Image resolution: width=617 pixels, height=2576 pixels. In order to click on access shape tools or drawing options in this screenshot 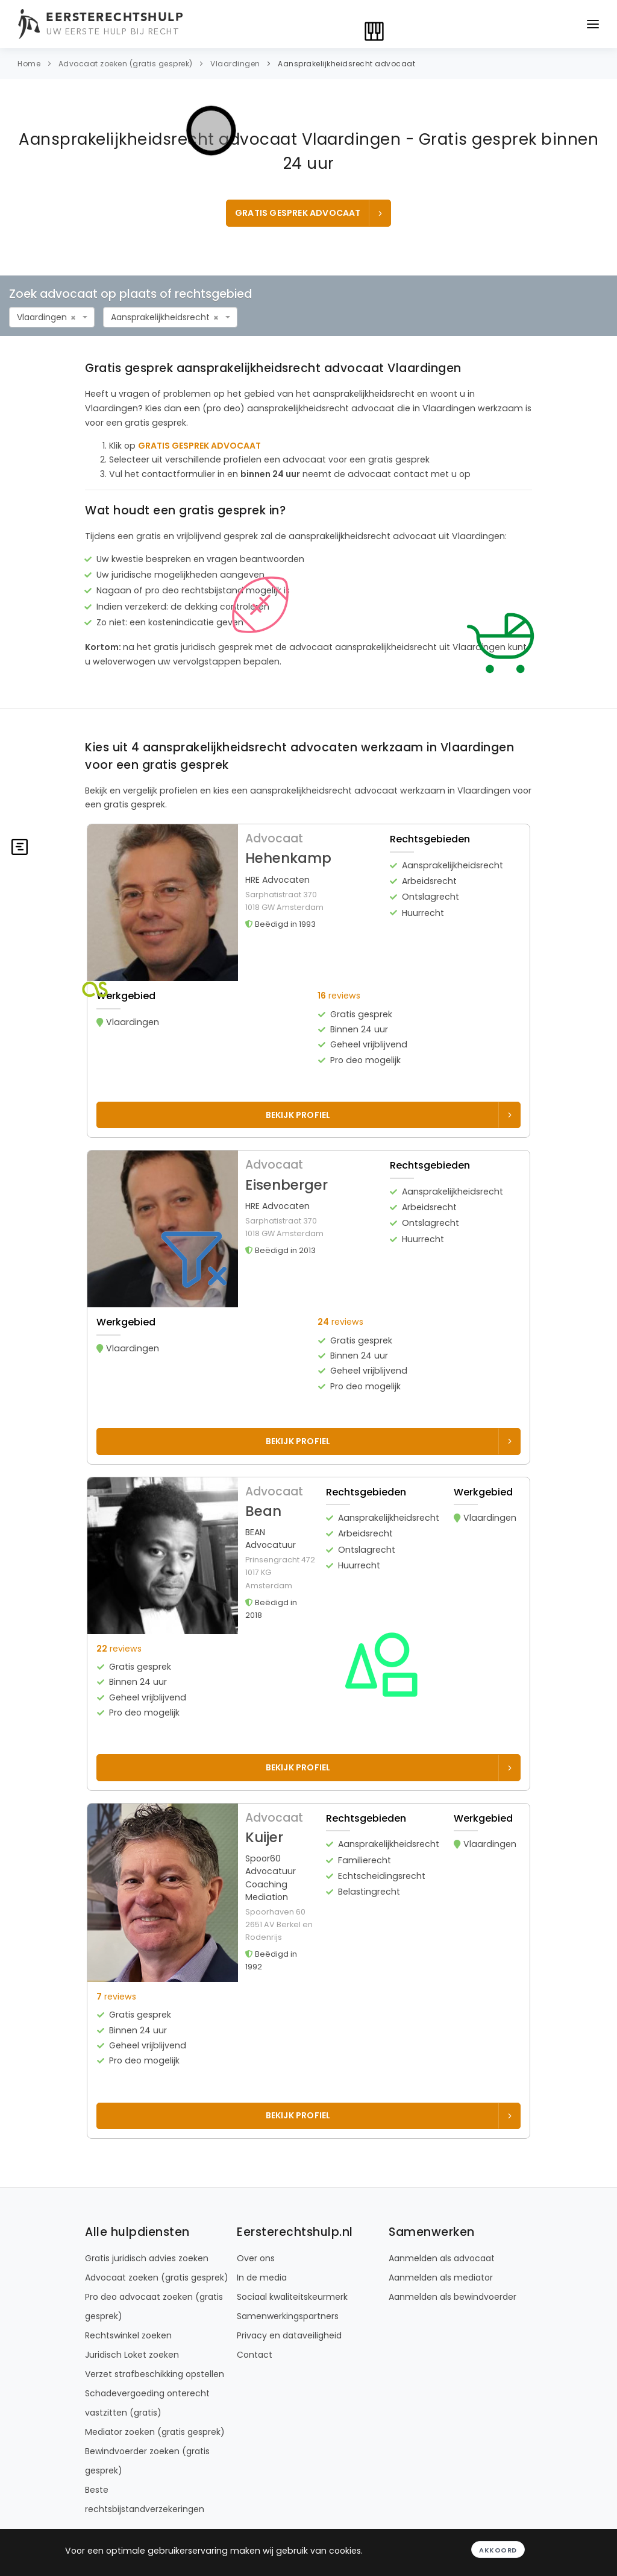, I will do `click(383, 1667)`.